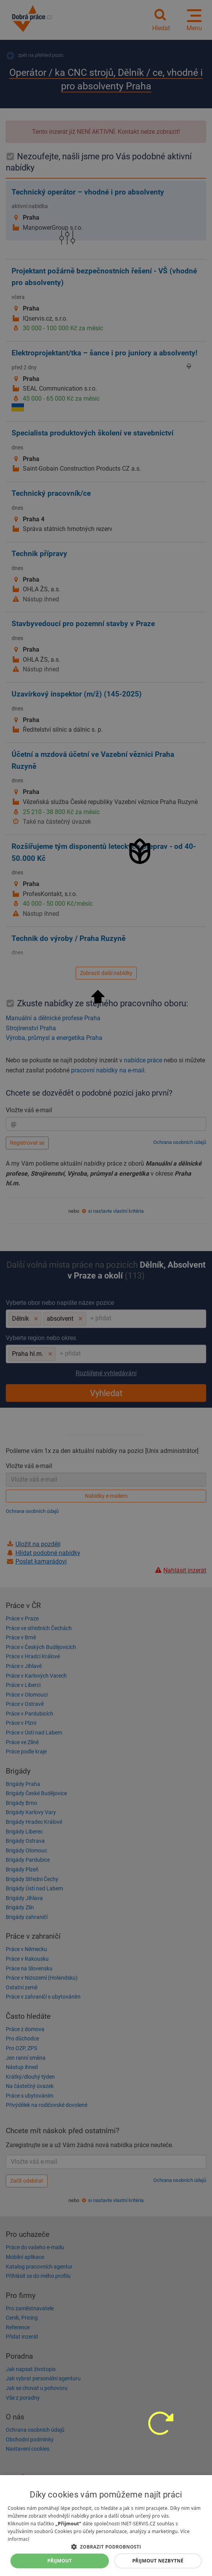  What do you see at coordinates (189, 366) in the screenshot?
I see `browse dessert or ice cream options` at bounding box center [189, 366].